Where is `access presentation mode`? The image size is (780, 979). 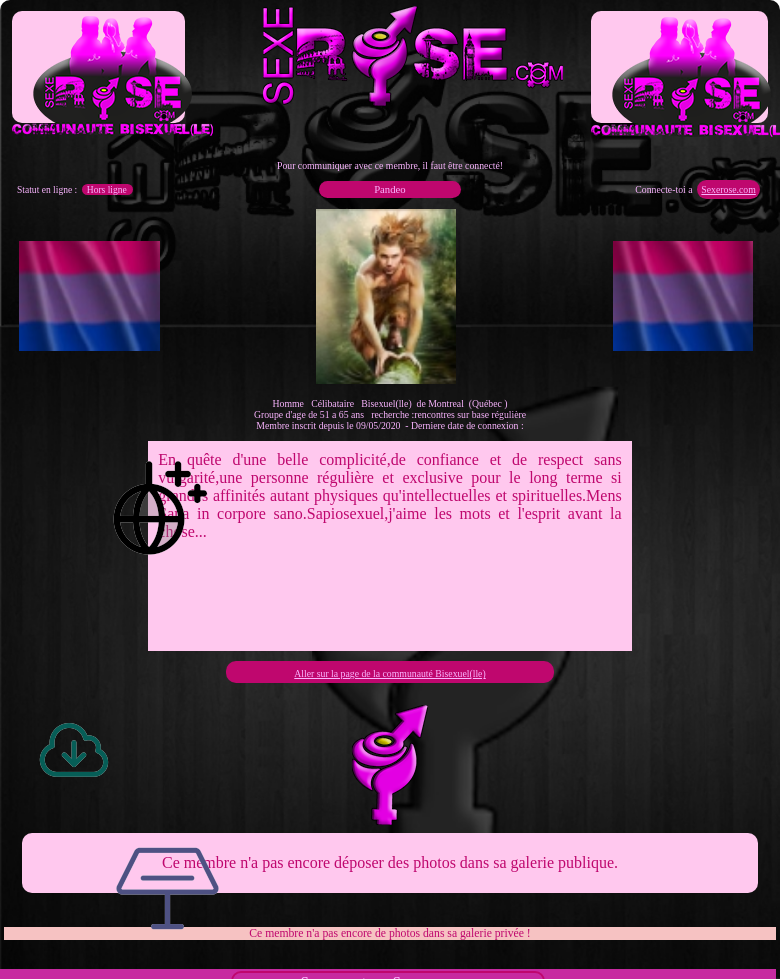
access presentation mode is located at coordinates (167, 888).